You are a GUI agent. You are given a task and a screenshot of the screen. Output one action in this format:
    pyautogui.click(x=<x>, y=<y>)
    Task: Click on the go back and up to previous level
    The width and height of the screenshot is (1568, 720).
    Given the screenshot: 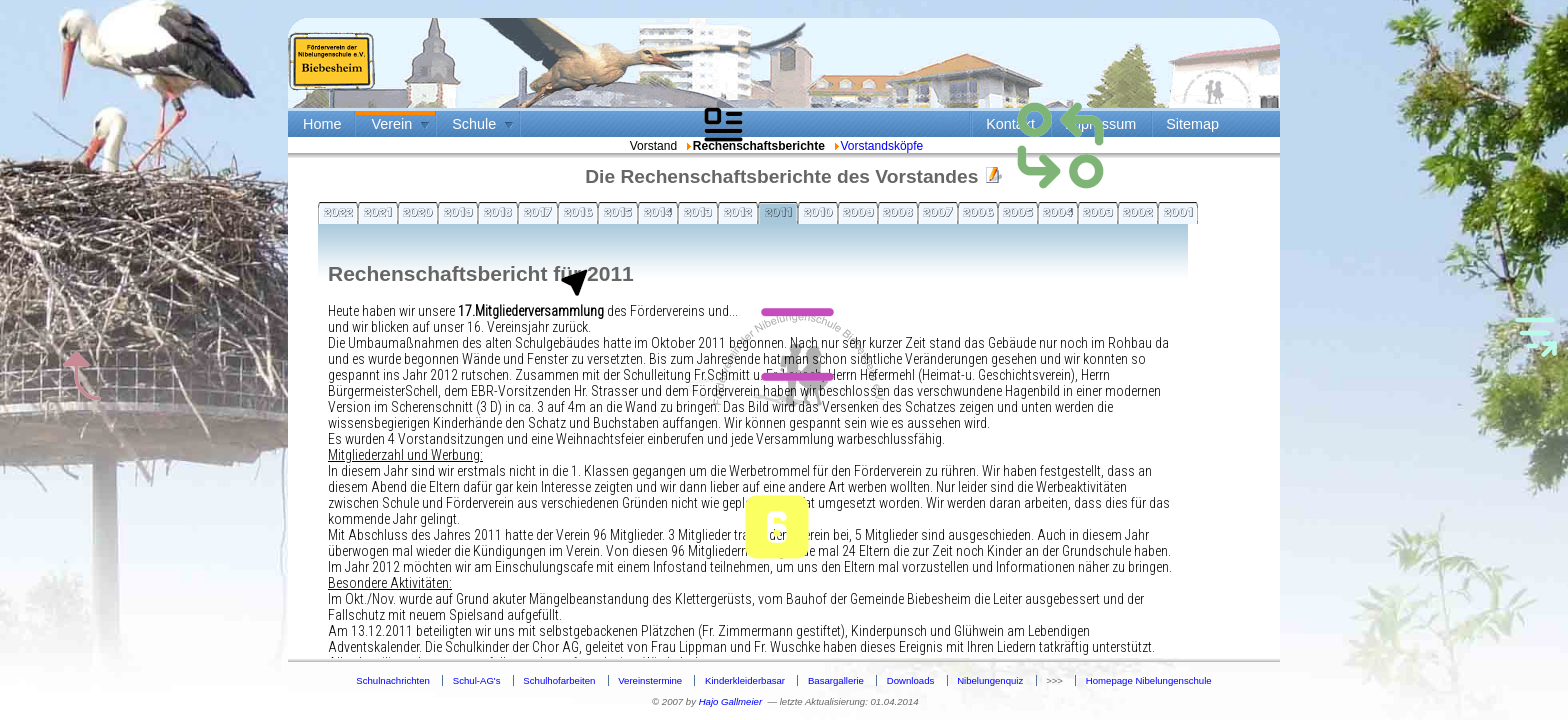 What is the action you would take?
    pyautogui.click(x=82, y=376)
    